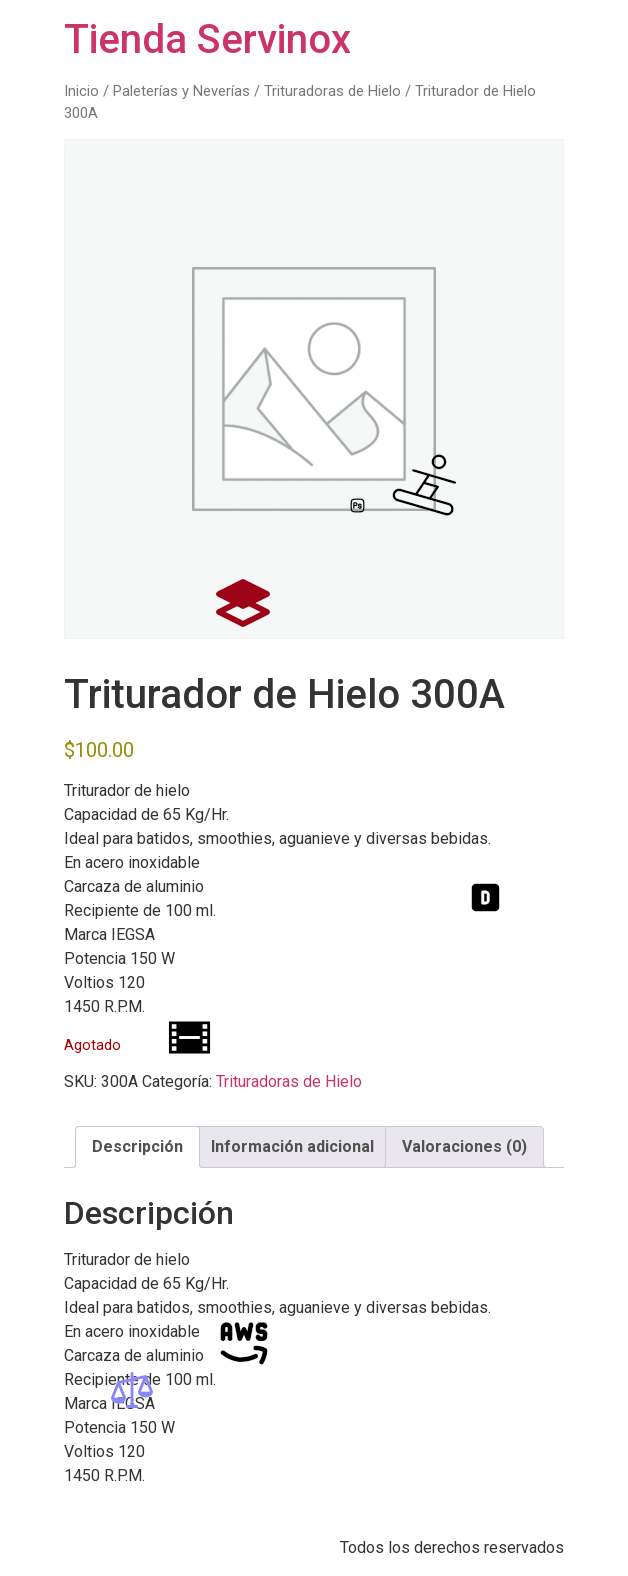  I want to click on access Amazon Web Services console, so click(244, 1341).